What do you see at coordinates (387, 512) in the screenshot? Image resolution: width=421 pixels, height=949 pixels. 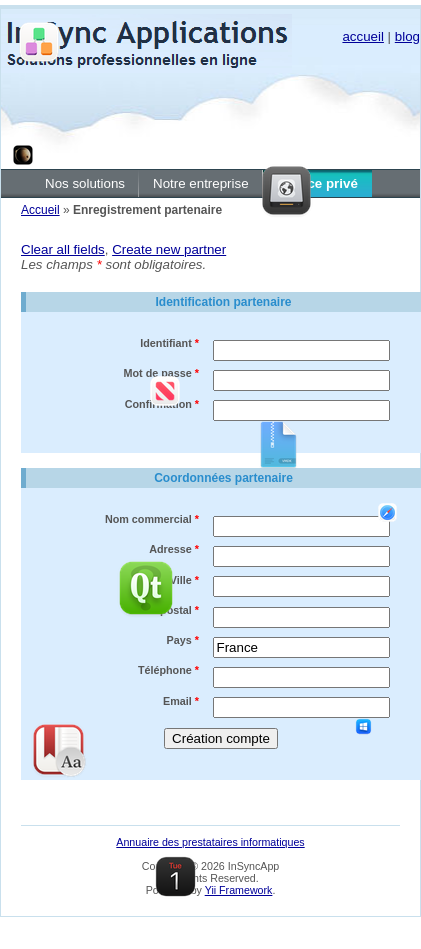 I see `open the web browser app` at bounding box center [387, 512].